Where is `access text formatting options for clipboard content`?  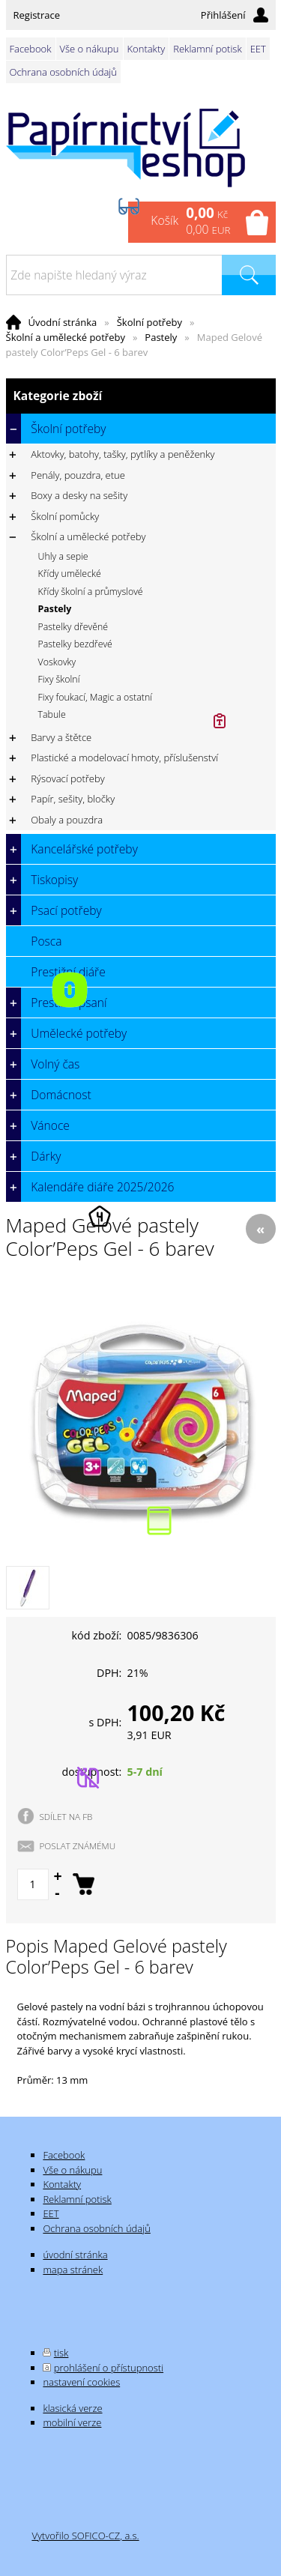 access text formatting options for clipboard content is located at coordinates (220, 721).